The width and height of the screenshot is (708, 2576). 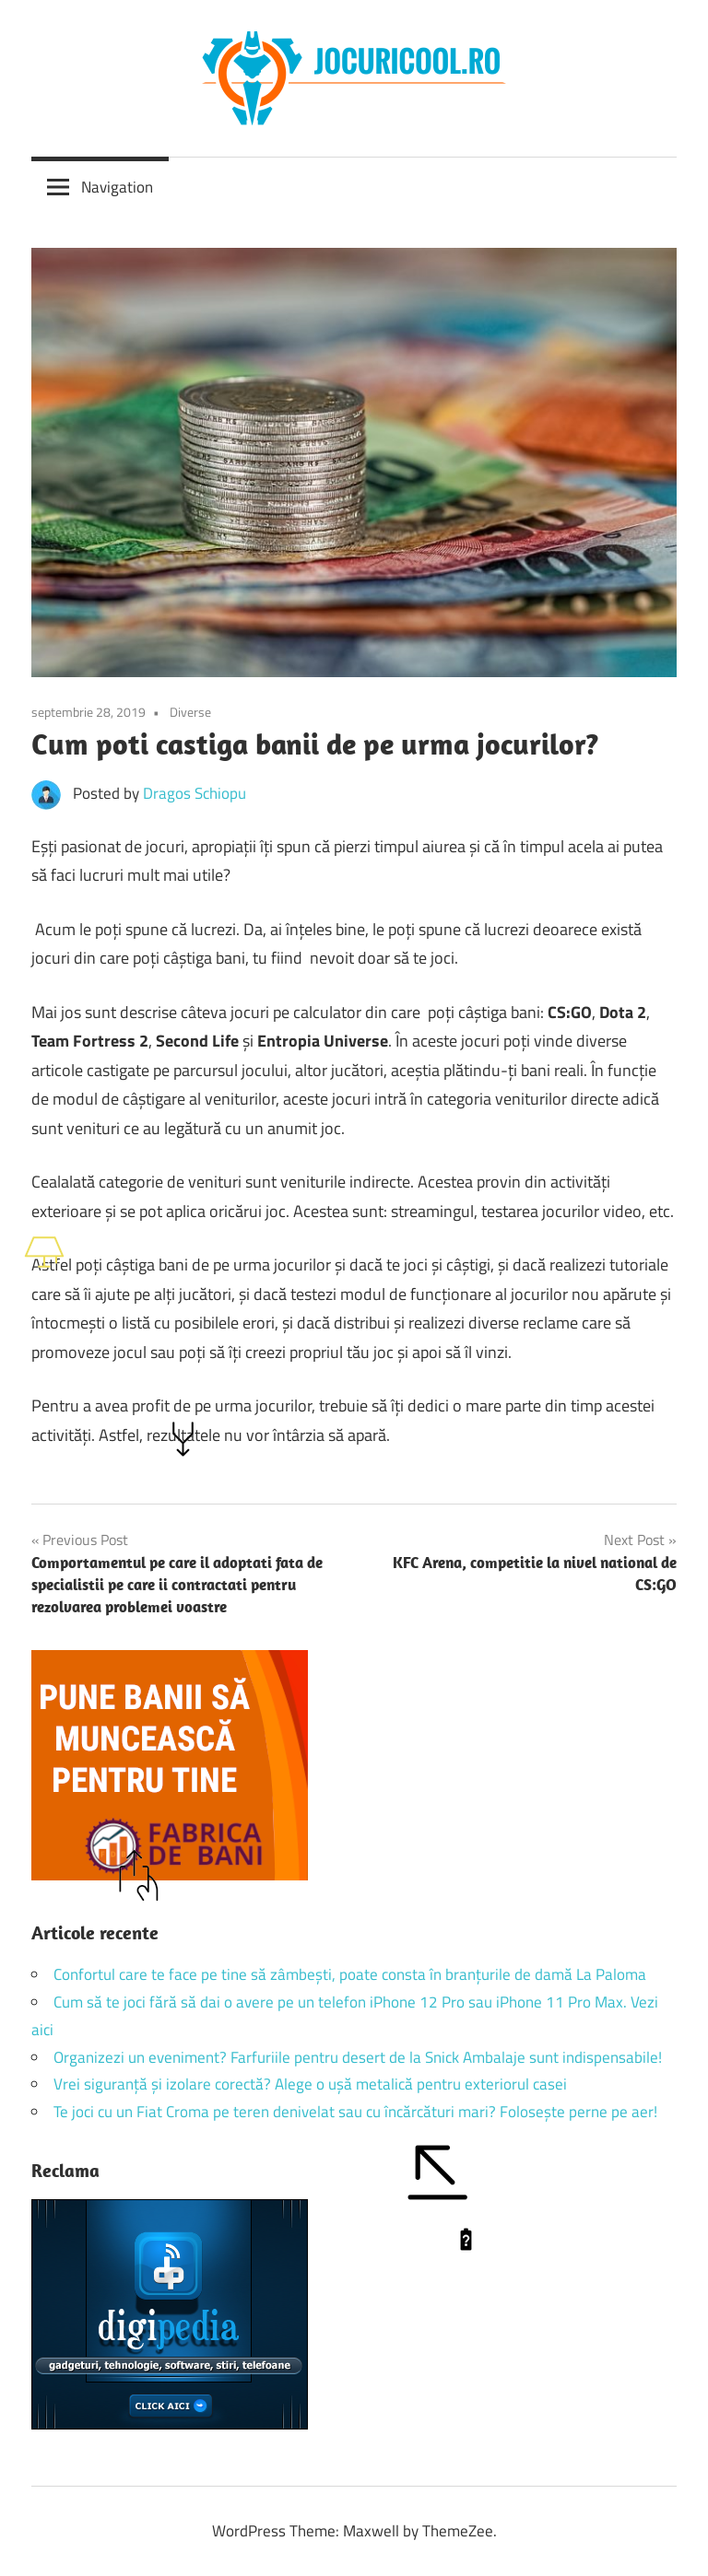 What do you see at coordinates (435, 2172) in the screenshot?
I see `move to top-left corner` at bounding box center [435, 2172].